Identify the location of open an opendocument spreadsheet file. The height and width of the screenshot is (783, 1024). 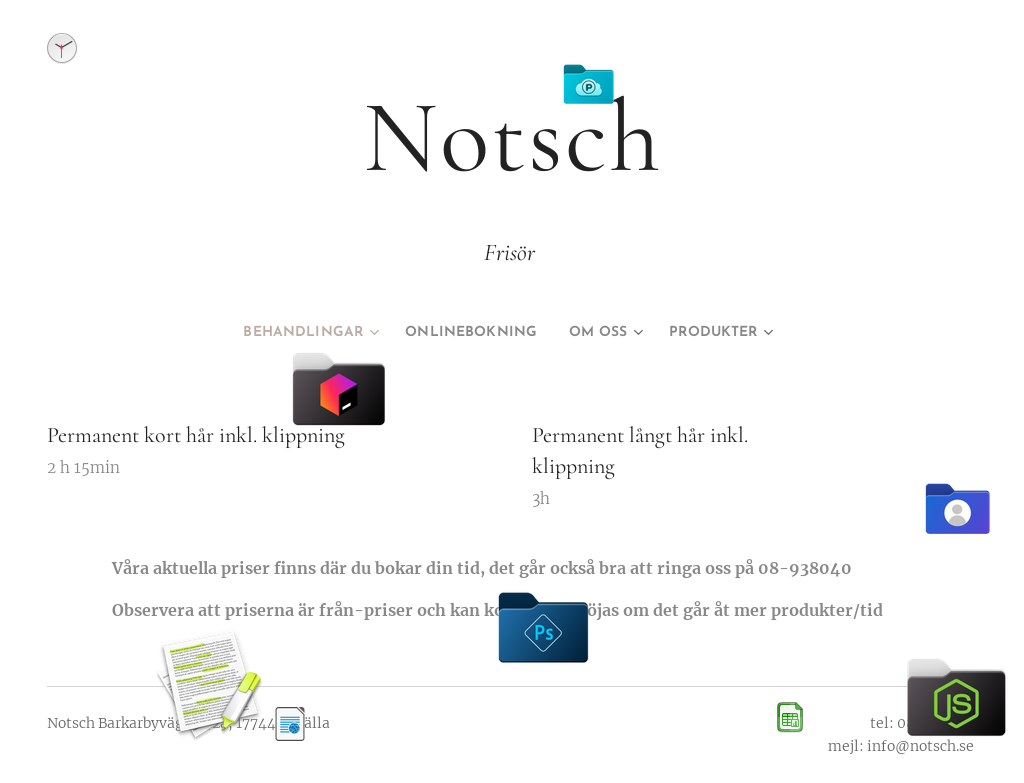
(790, 717).